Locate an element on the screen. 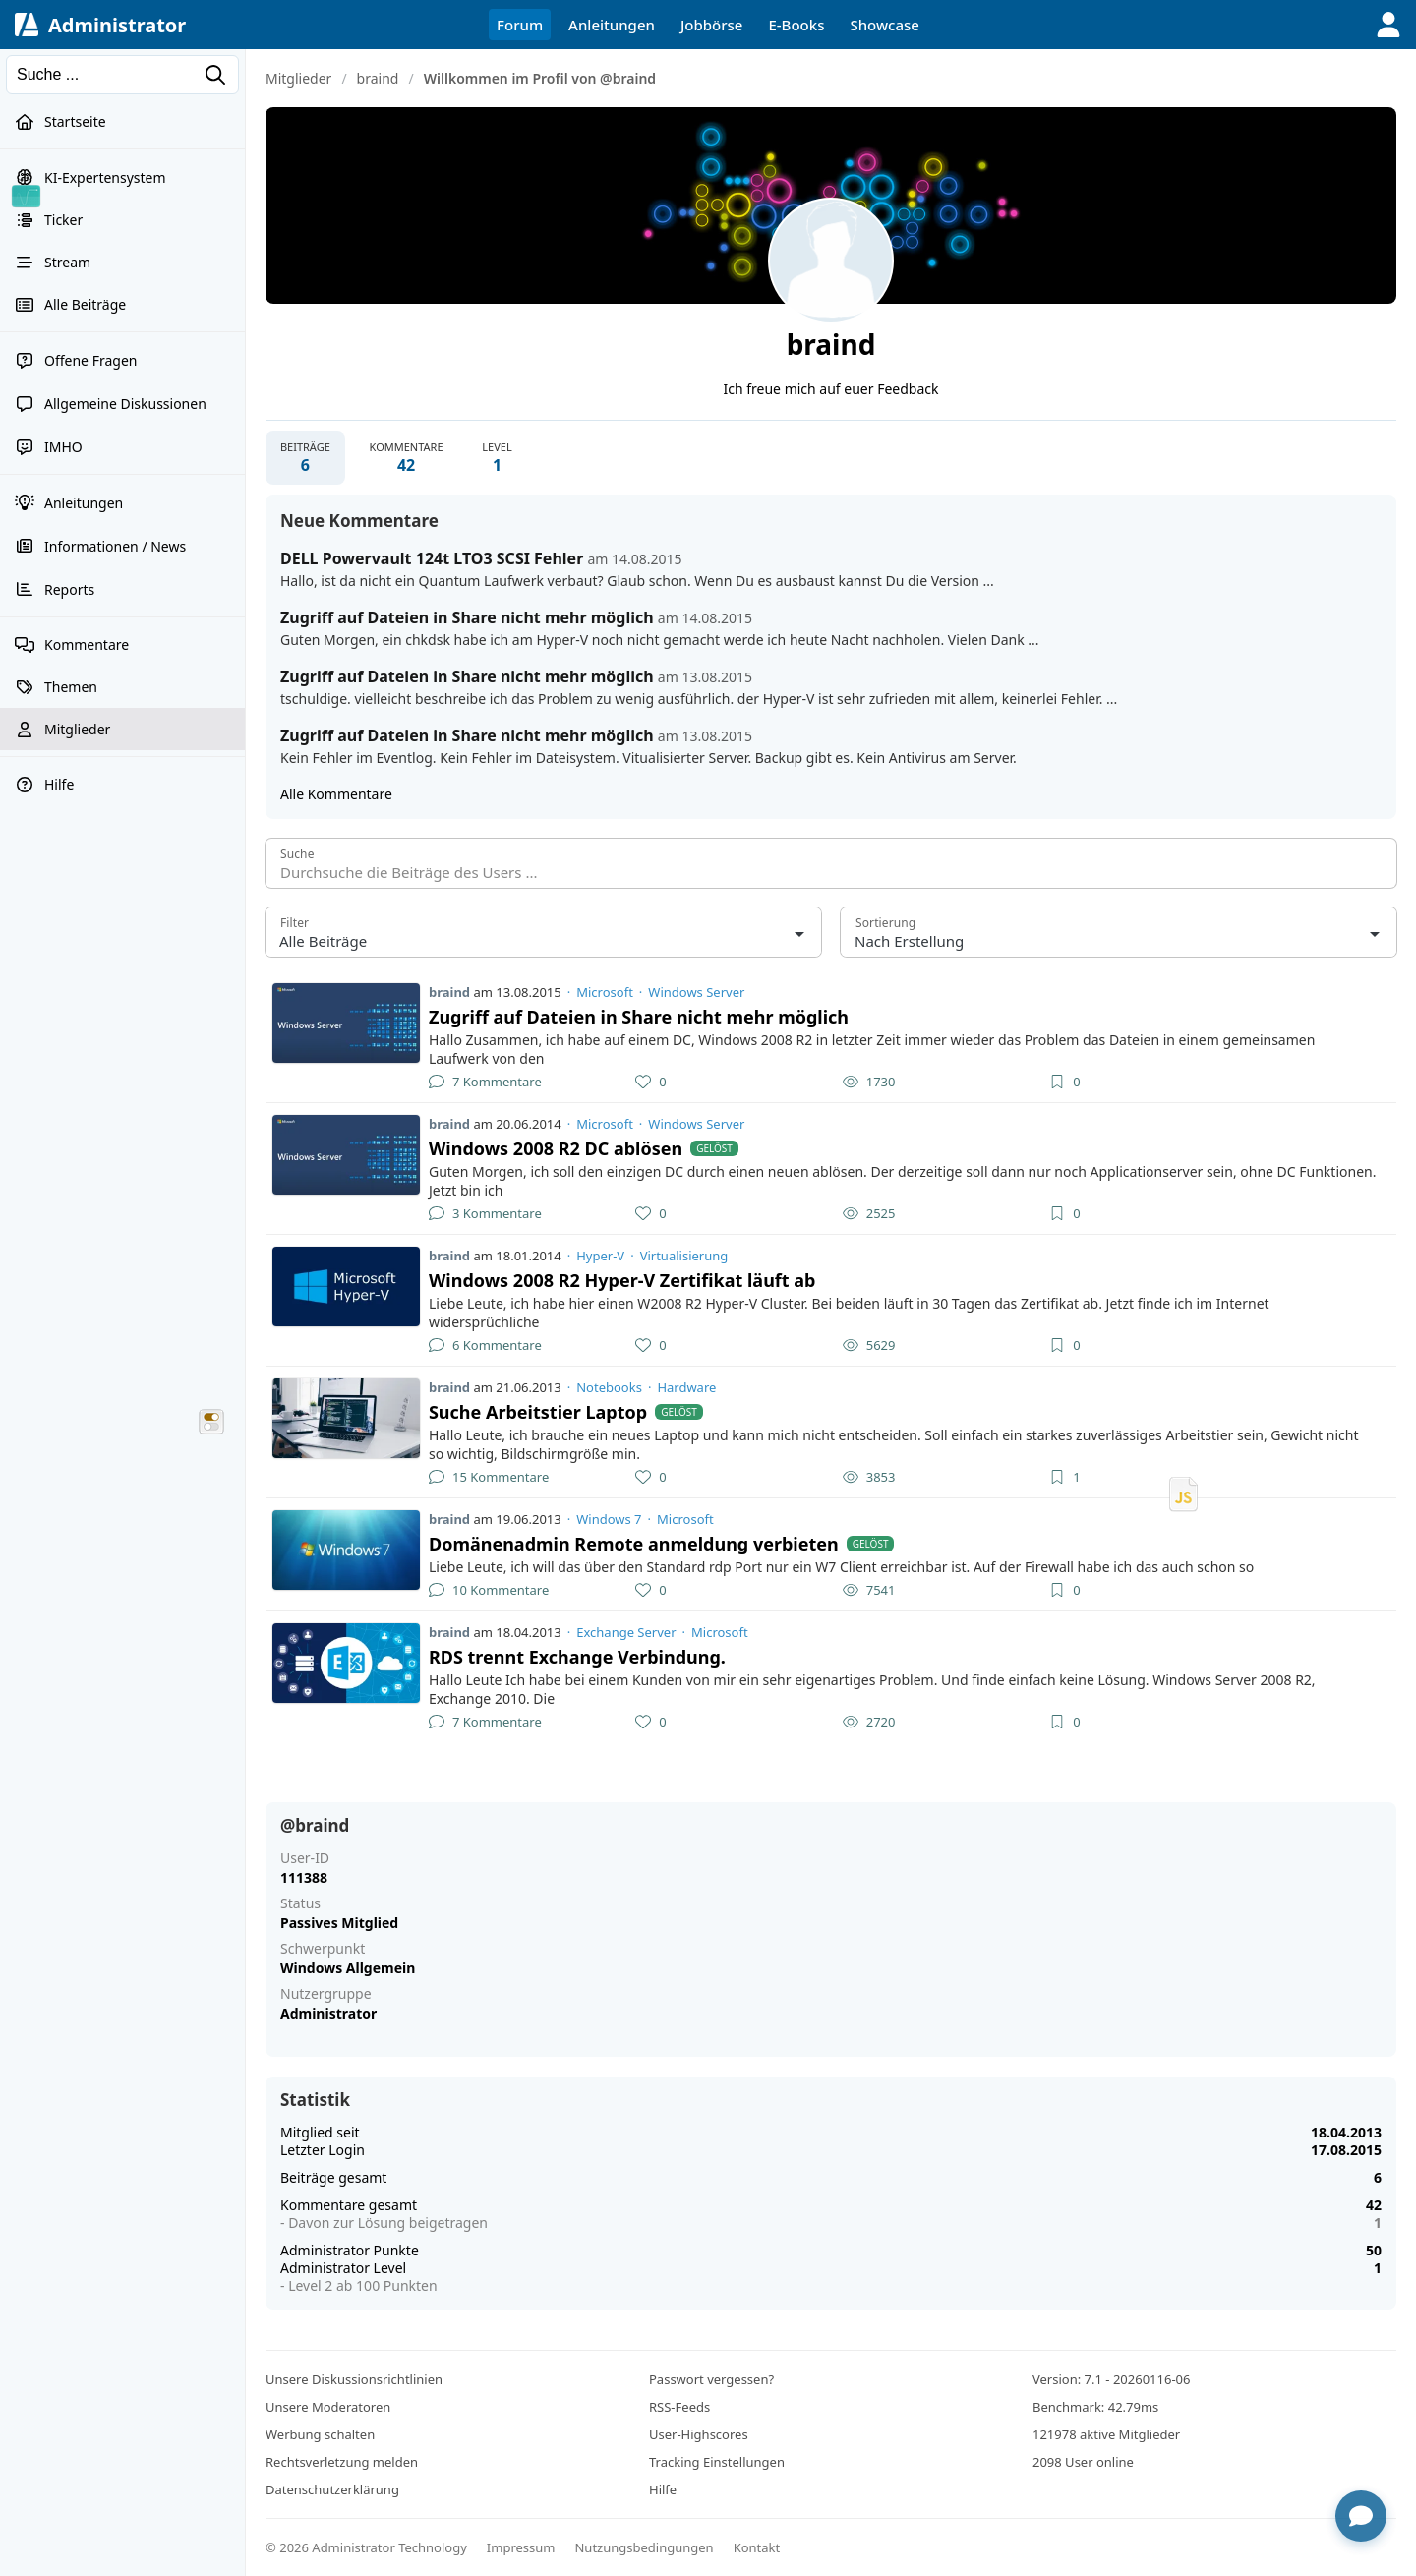 The height and width of the screenshot is (2576, 1416). indicates a javascript source file is located at coordinates (1183, 1493).